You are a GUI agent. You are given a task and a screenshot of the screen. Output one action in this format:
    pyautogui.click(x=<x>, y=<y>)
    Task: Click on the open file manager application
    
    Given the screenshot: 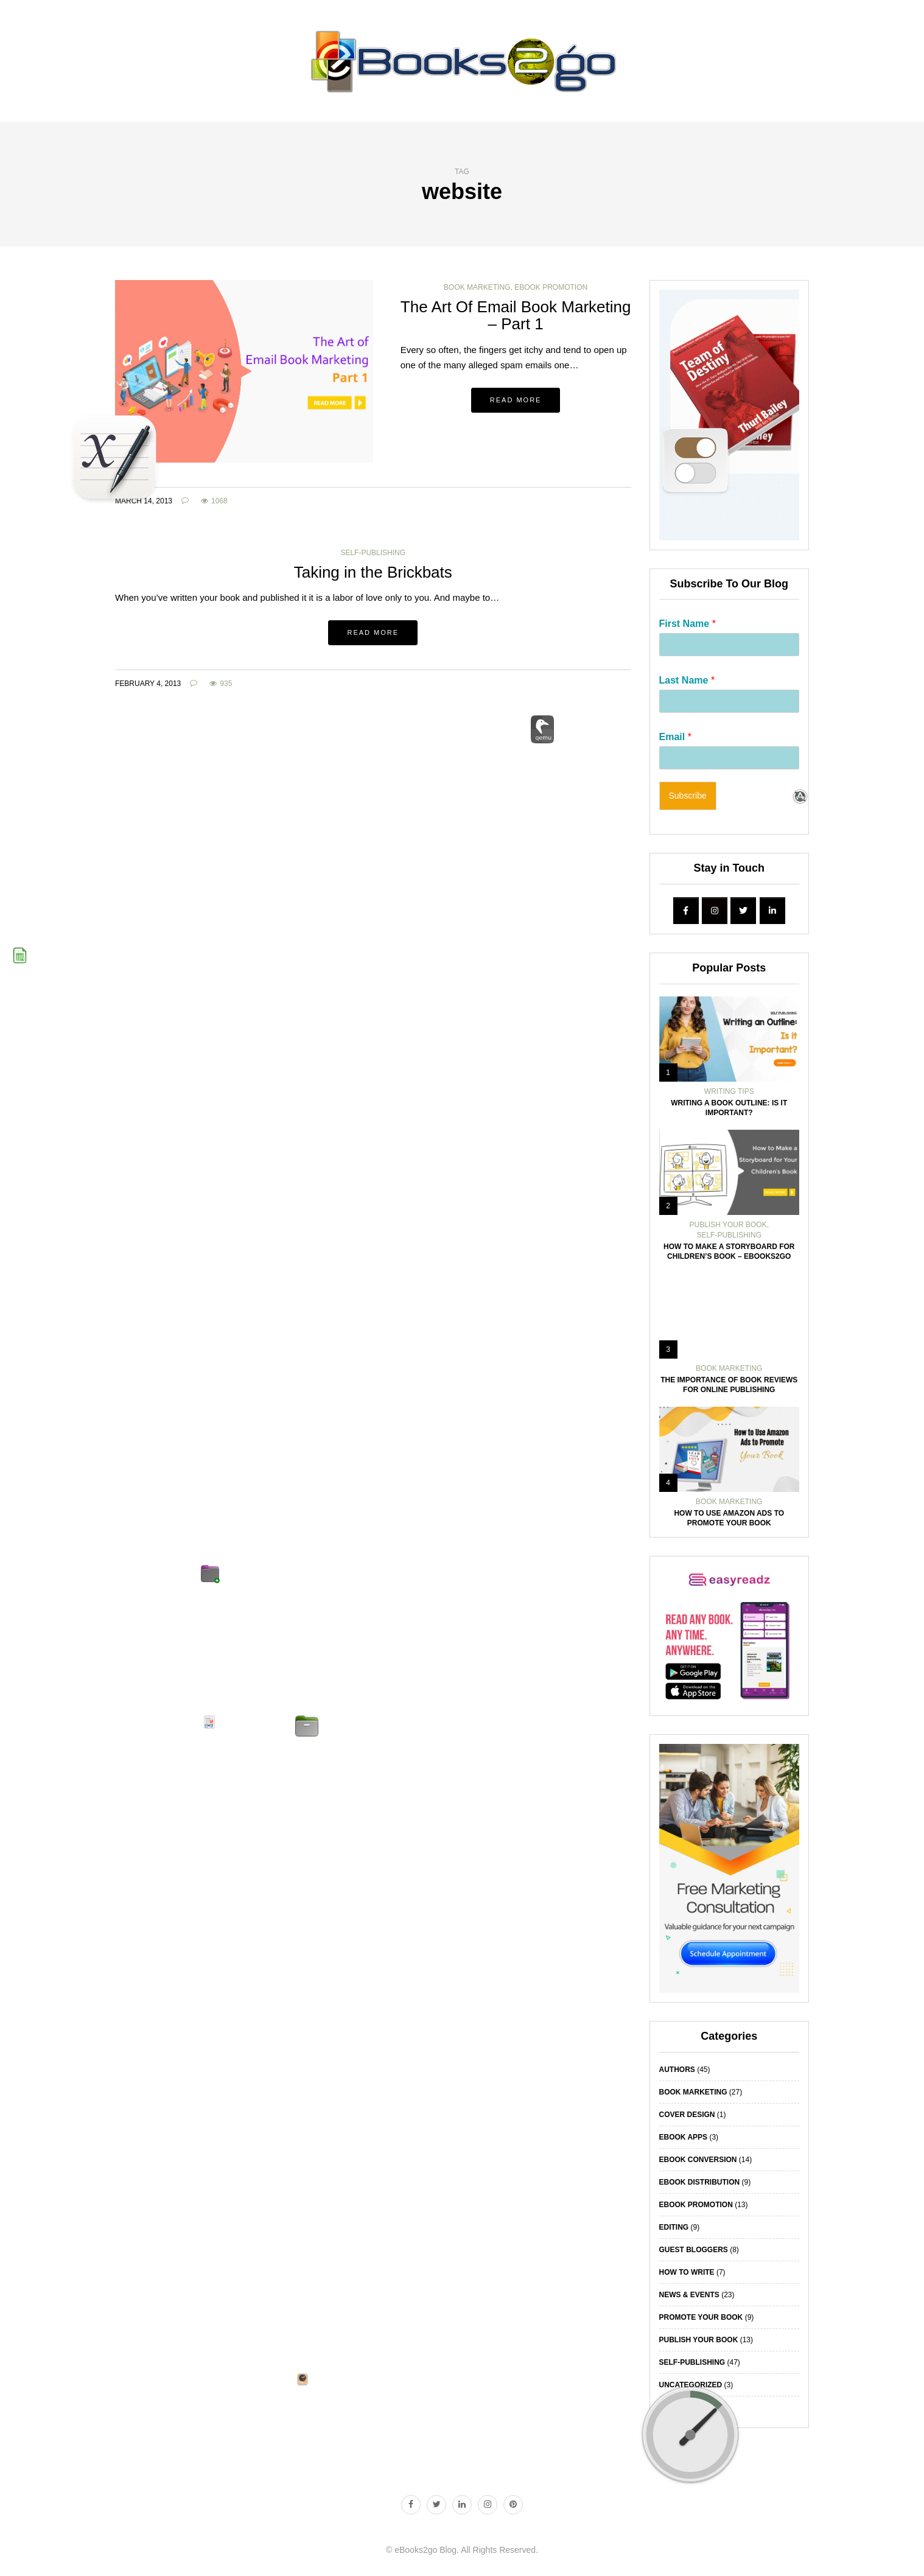 What is the action you would take?
    pyautogui.click(x=307, y=1726)
    